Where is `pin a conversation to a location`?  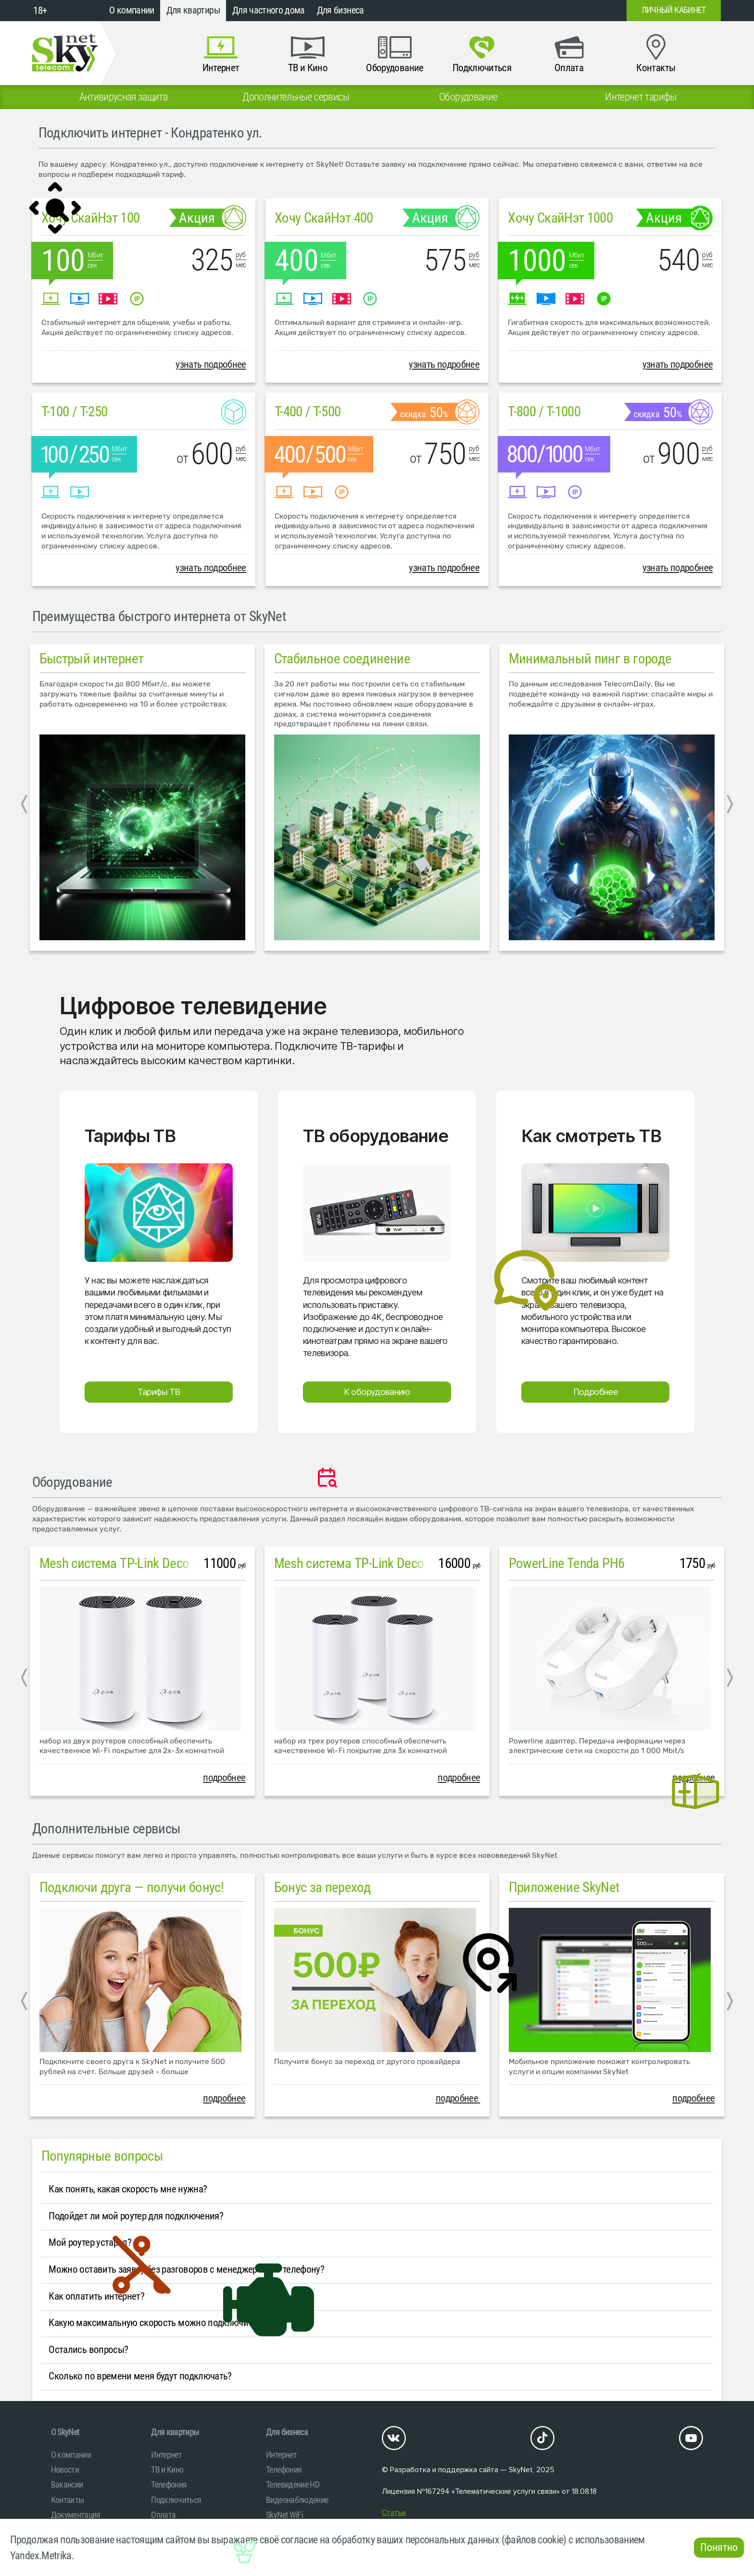
pin a conversation to a location is located at coordinates (524, 1277).